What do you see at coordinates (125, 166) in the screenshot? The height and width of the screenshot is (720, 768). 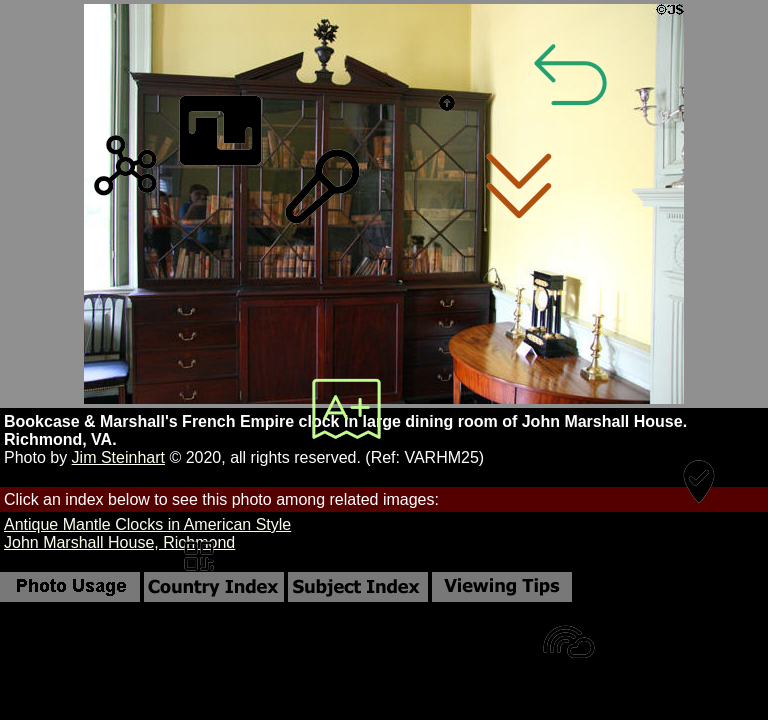 I see `view network graph or connections` at bounding box center [125, 166].